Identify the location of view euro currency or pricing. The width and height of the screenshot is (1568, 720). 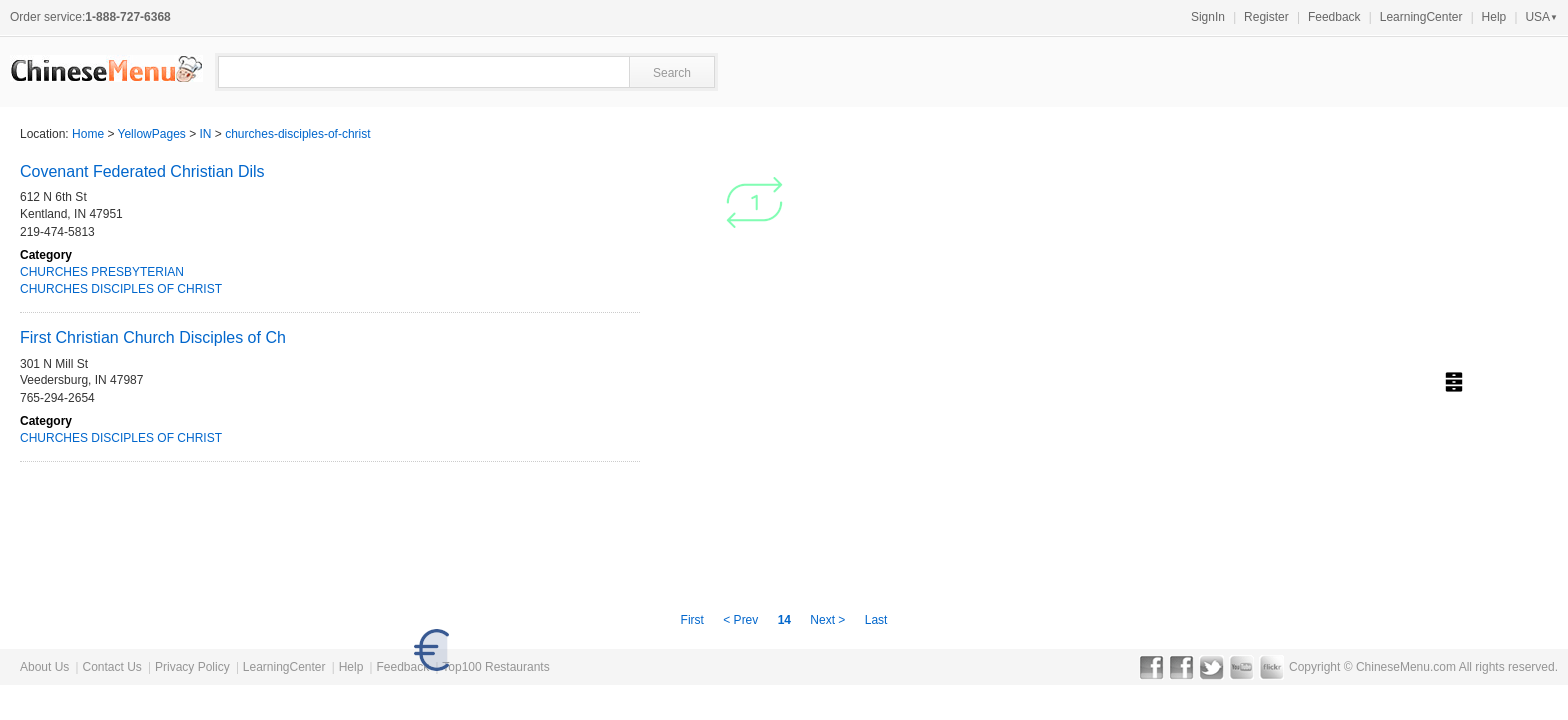
(435, 650).